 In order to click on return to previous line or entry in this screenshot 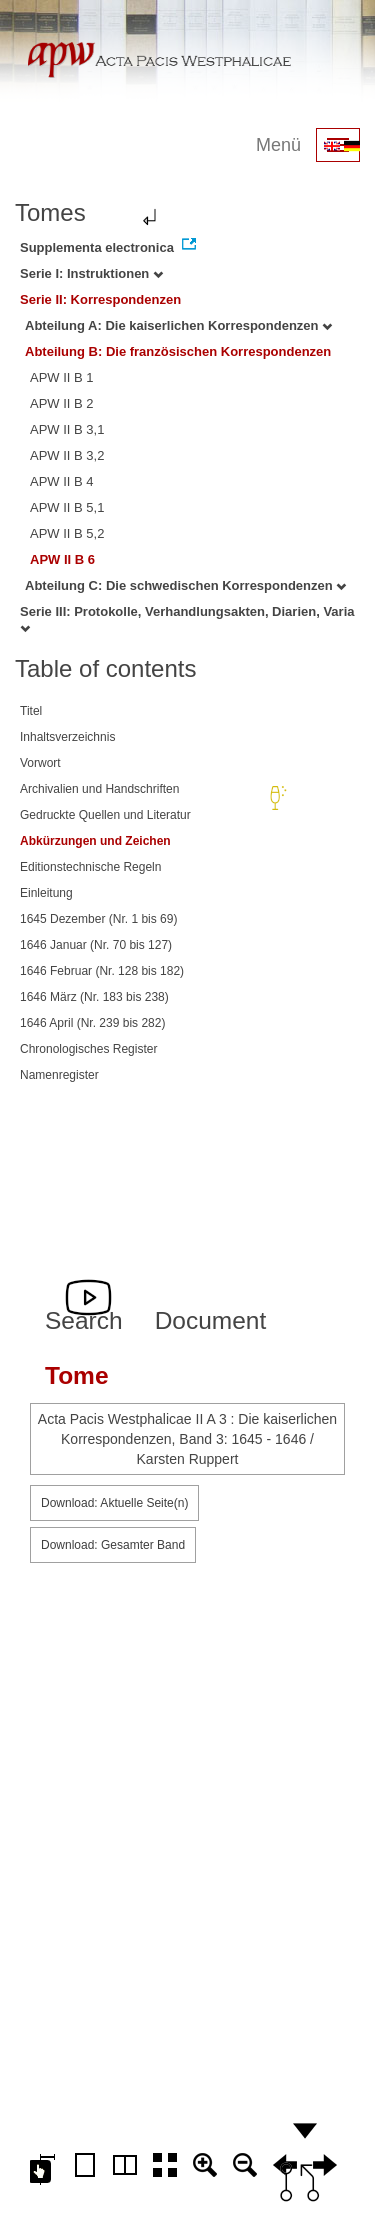, I will do `click(150, 217)`.